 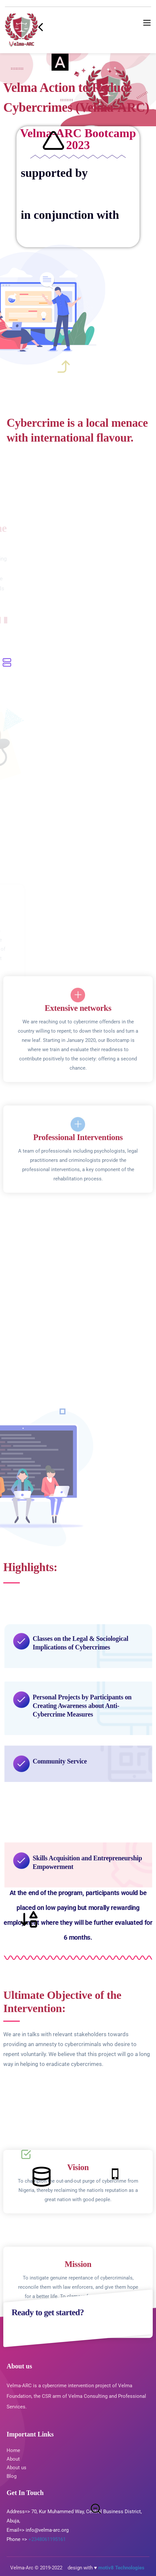 I want to click on access database management, so click(x=42, y=2177).